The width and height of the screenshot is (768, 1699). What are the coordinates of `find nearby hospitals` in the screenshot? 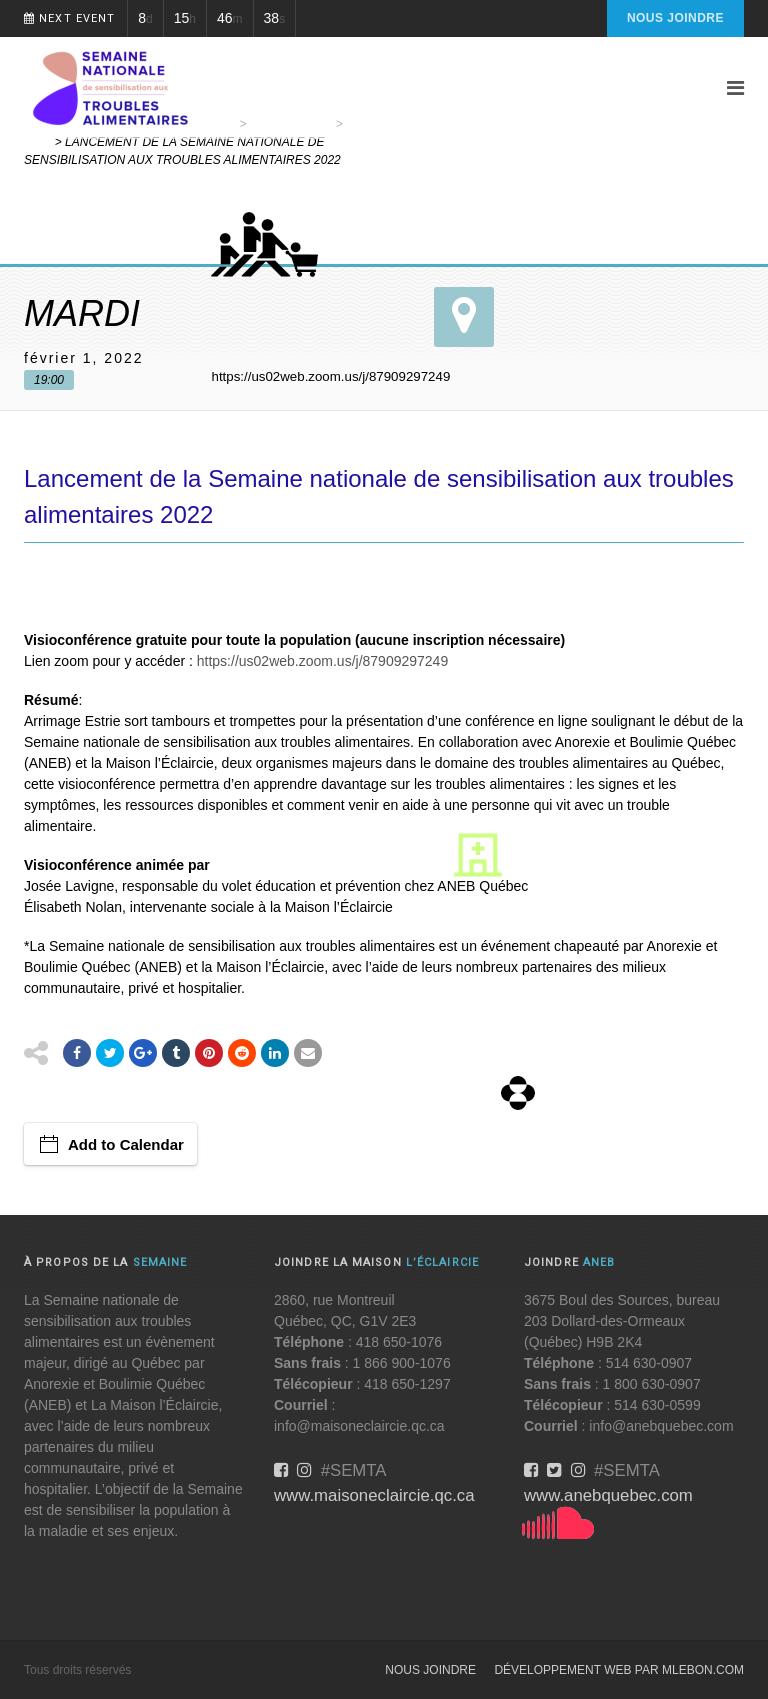 It's located at (478, 855).